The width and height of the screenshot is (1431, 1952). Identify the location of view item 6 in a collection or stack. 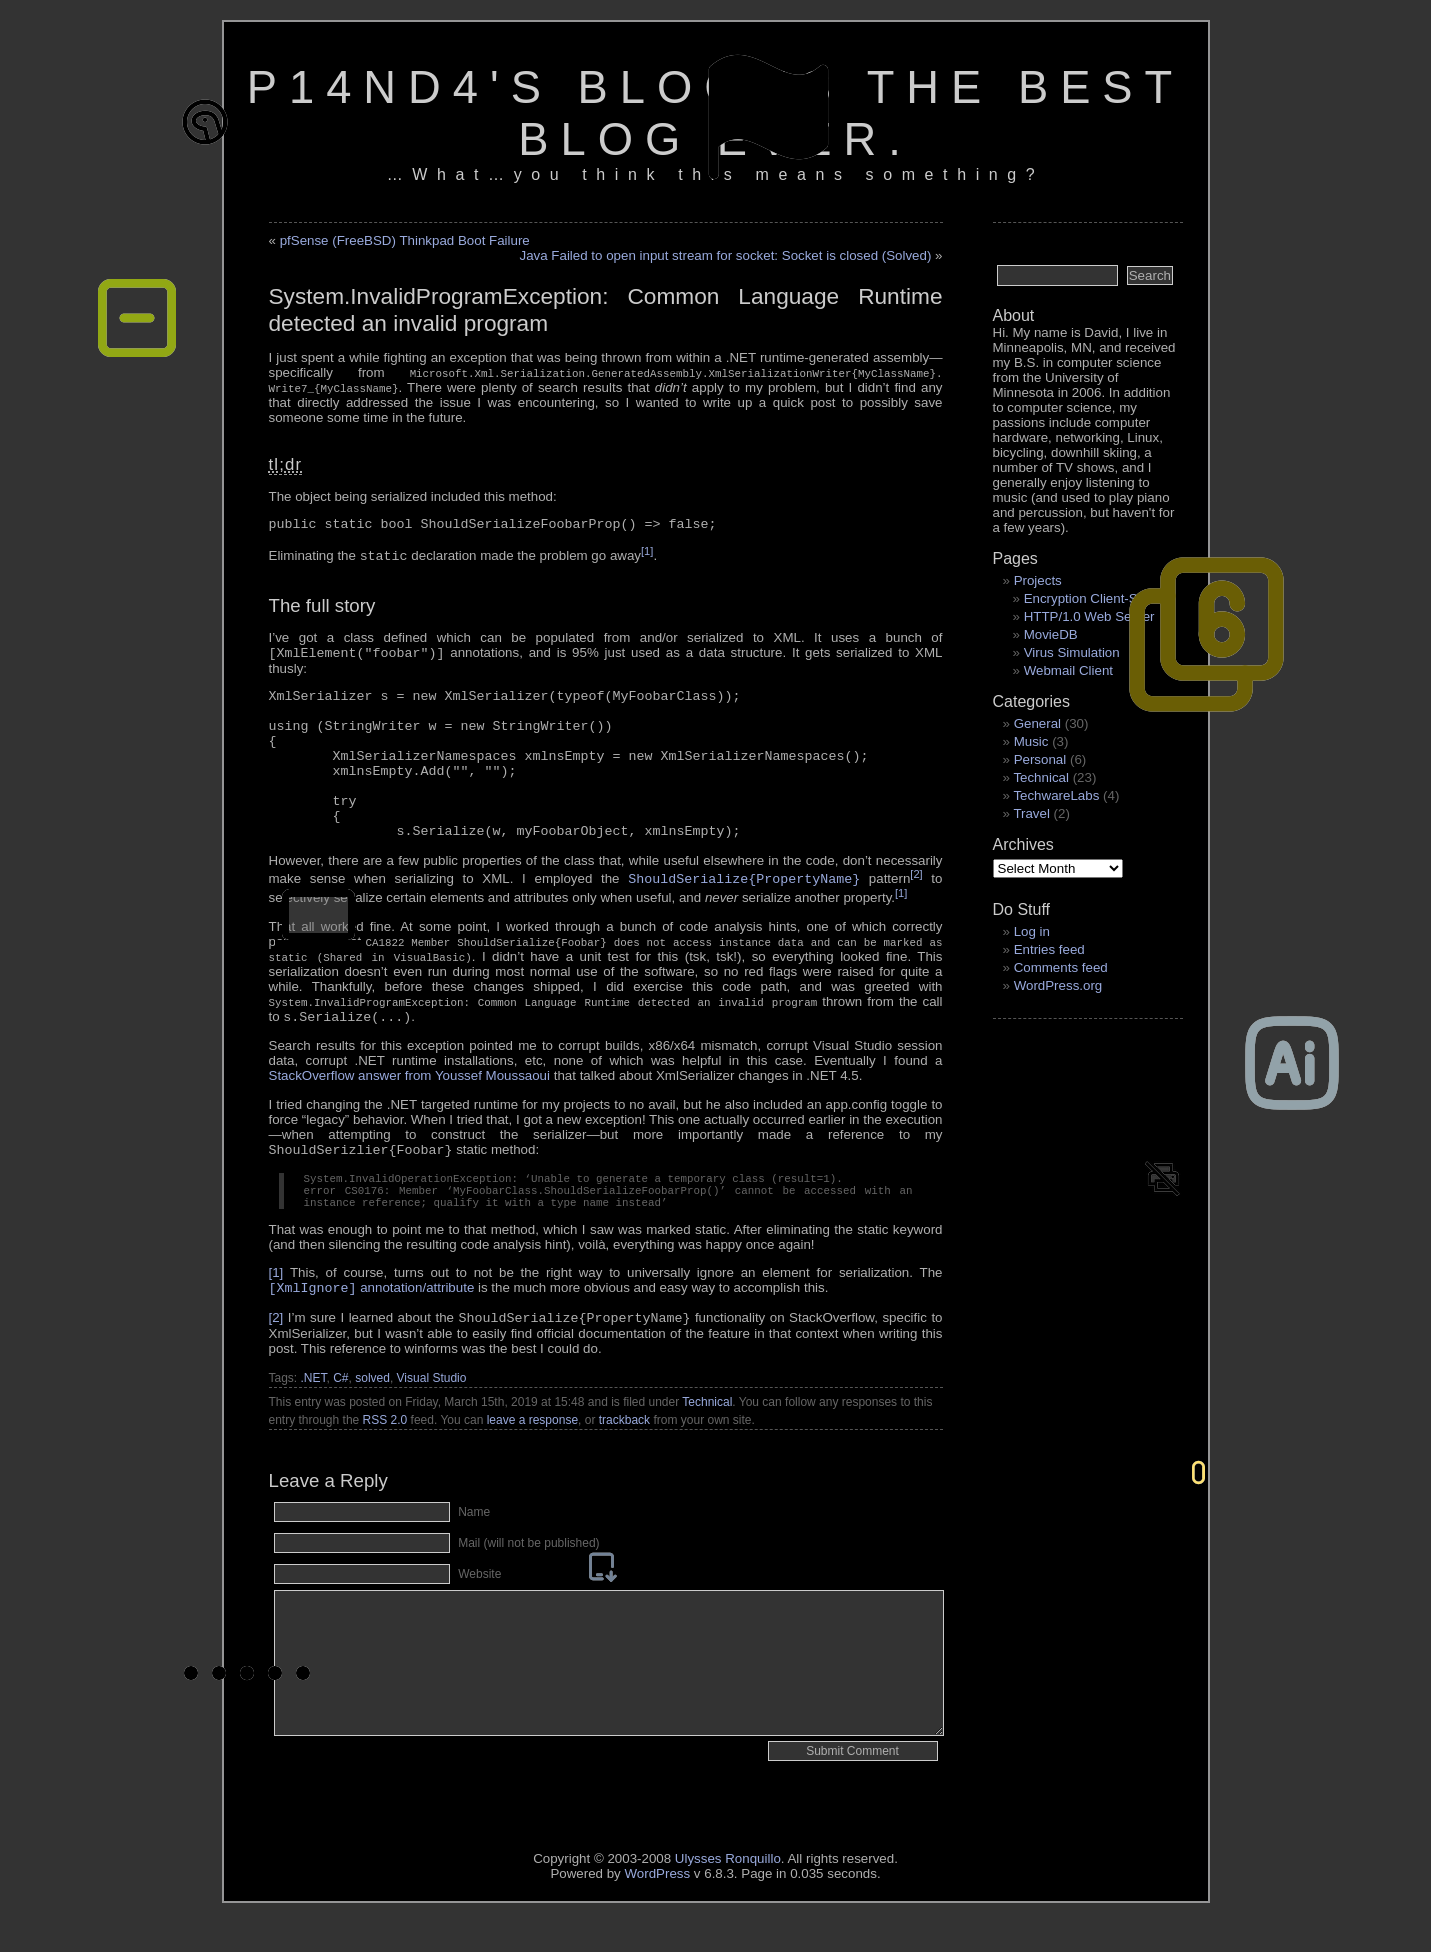
(1206, 634).